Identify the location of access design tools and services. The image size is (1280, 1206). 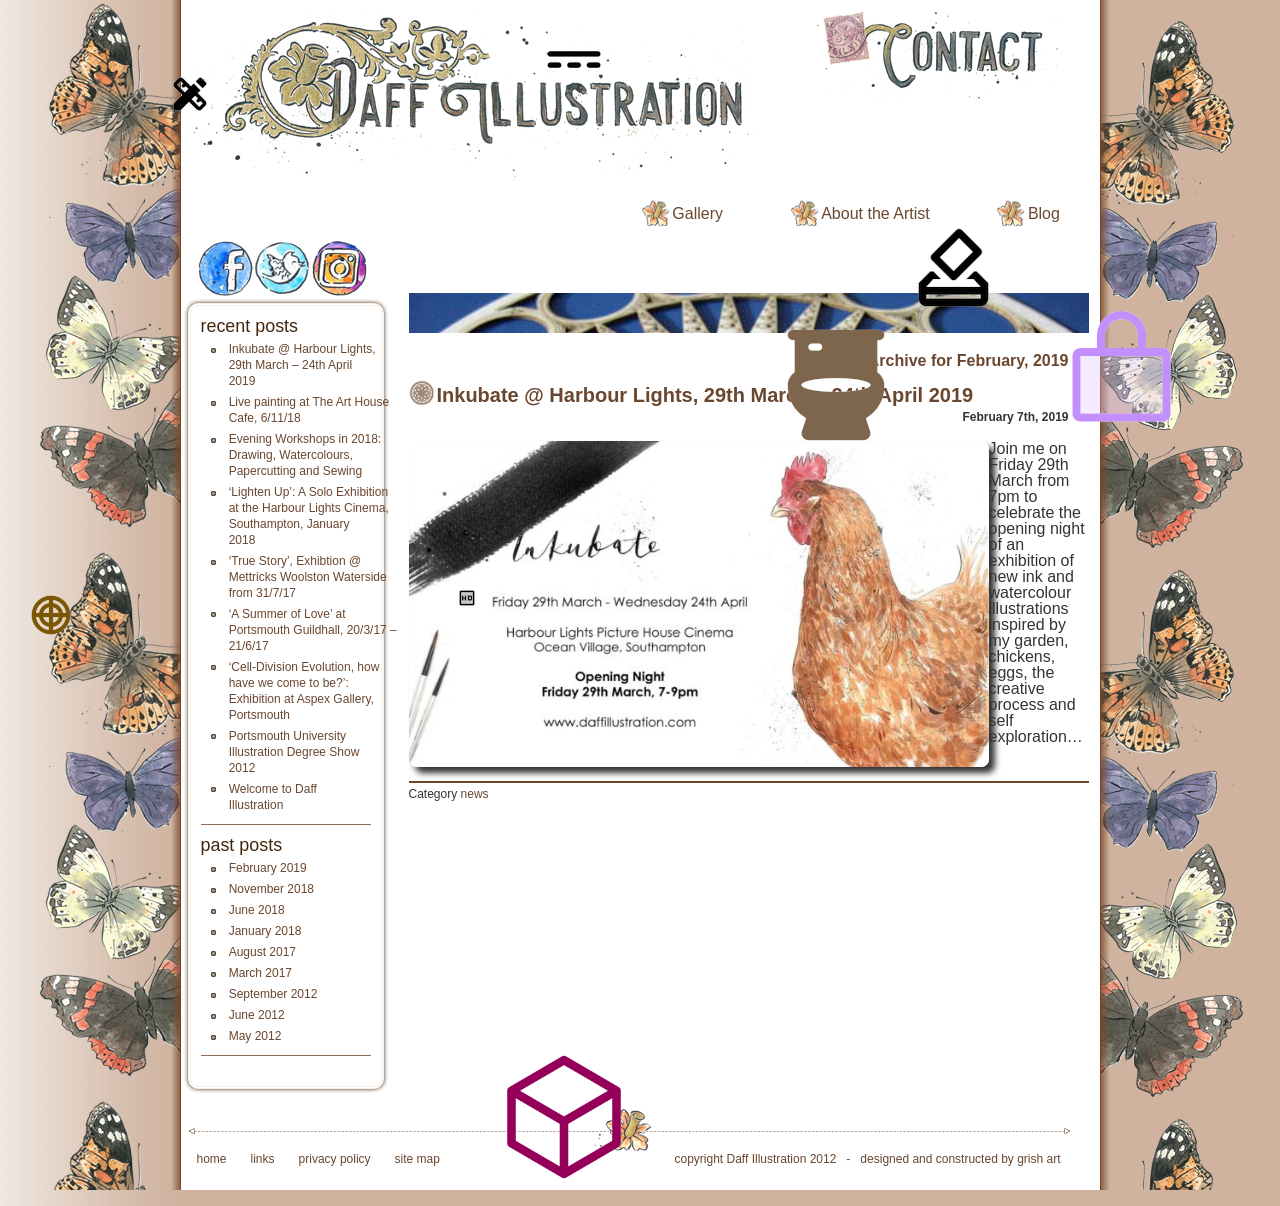
(190, 94).